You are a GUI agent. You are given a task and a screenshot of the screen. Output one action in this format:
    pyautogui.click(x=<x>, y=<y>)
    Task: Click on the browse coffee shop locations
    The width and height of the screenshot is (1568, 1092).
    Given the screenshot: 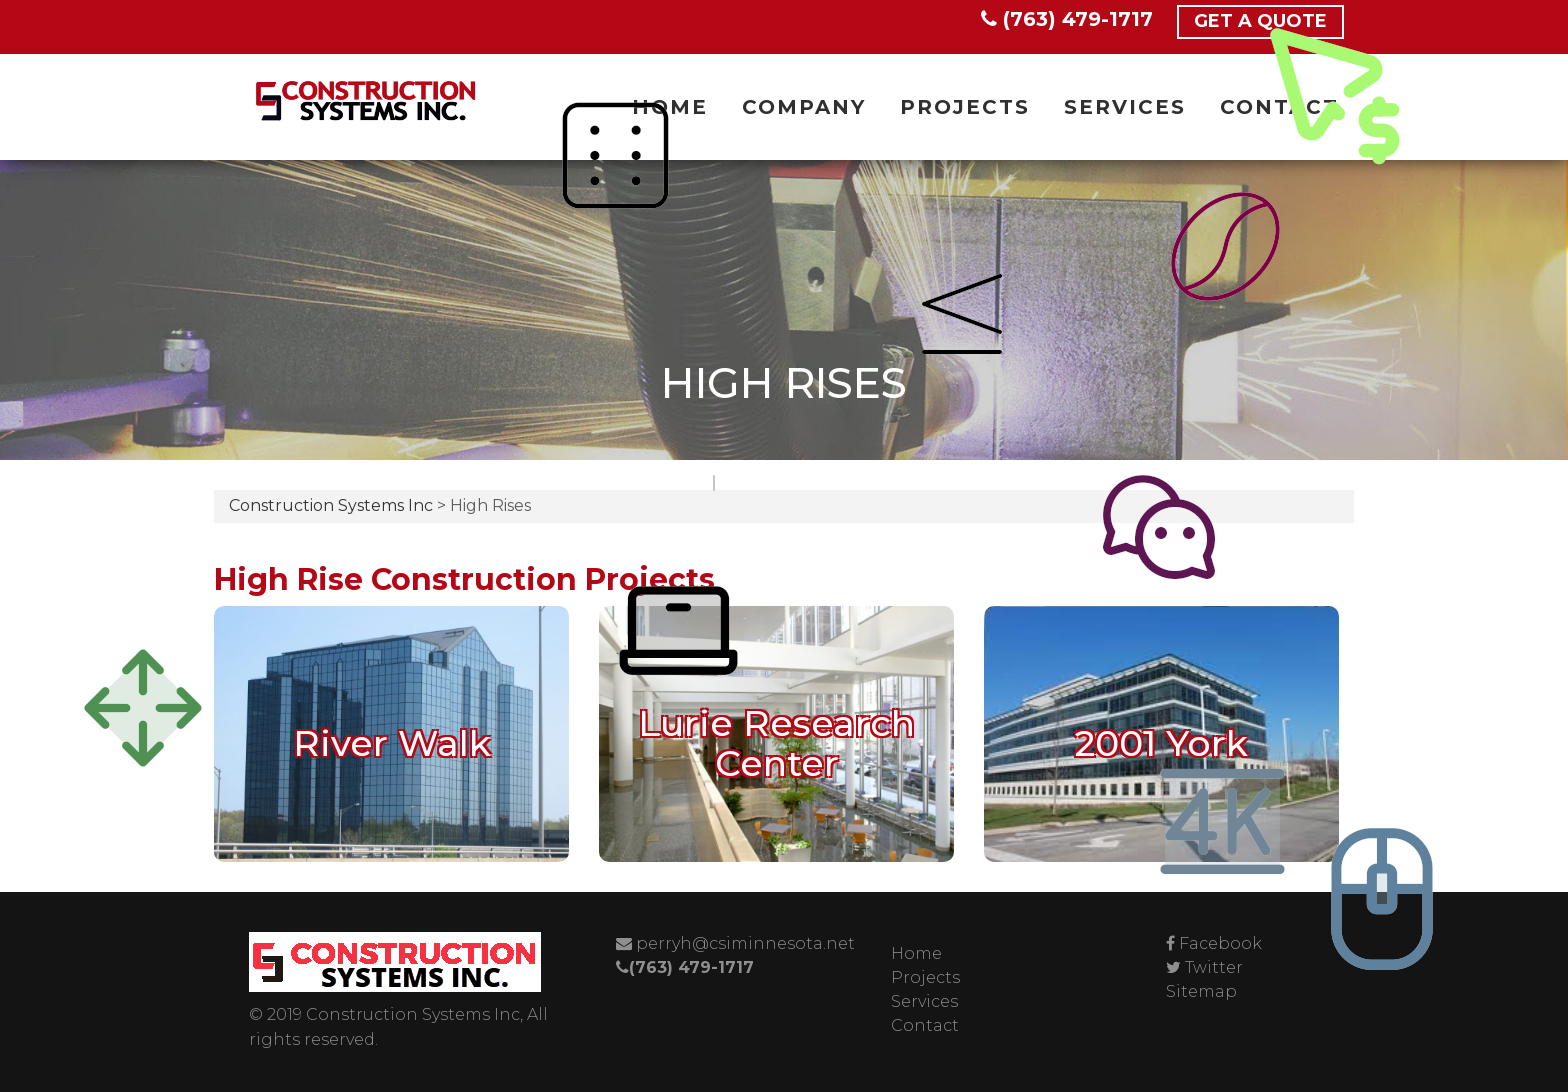 What is the action you would take?
    pyautogui.click(x=1225, y=246)
    